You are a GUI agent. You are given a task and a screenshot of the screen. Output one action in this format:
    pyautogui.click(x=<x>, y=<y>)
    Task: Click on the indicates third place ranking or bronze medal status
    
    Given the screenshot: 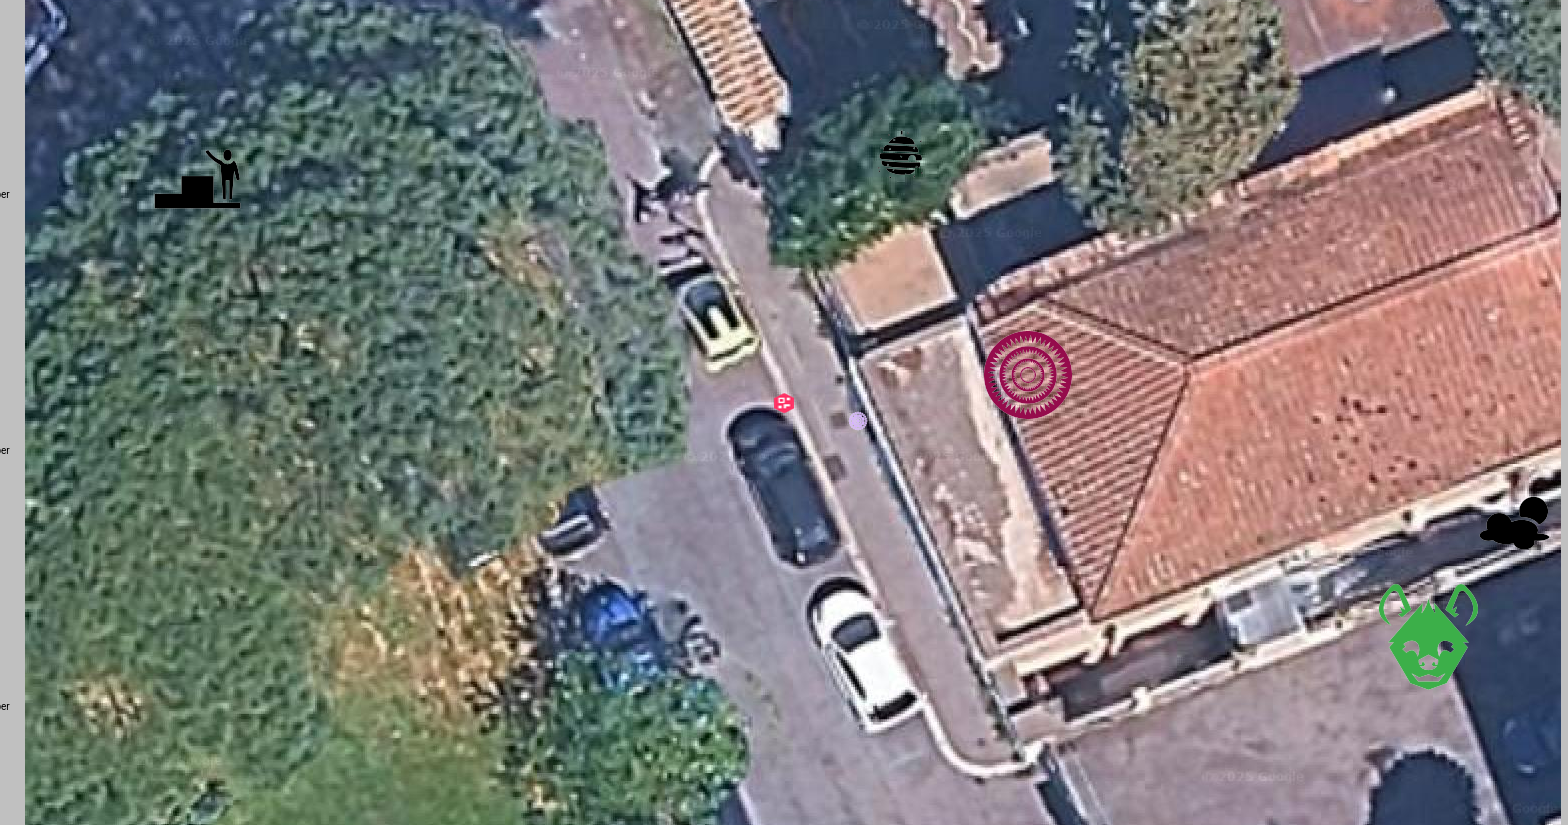 What is the action you would take?
    pyautogui.click(x=197, y=165)
    